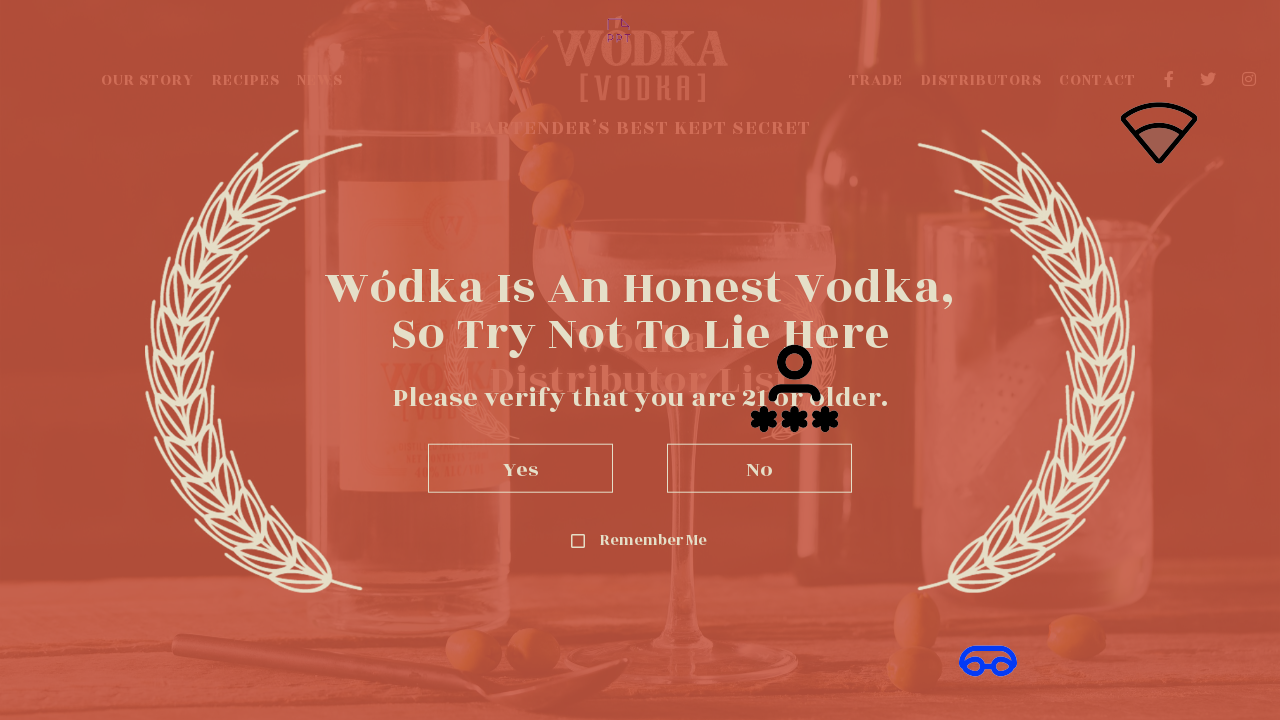  I want to click on enter user password to sign in, so click(794, 388).